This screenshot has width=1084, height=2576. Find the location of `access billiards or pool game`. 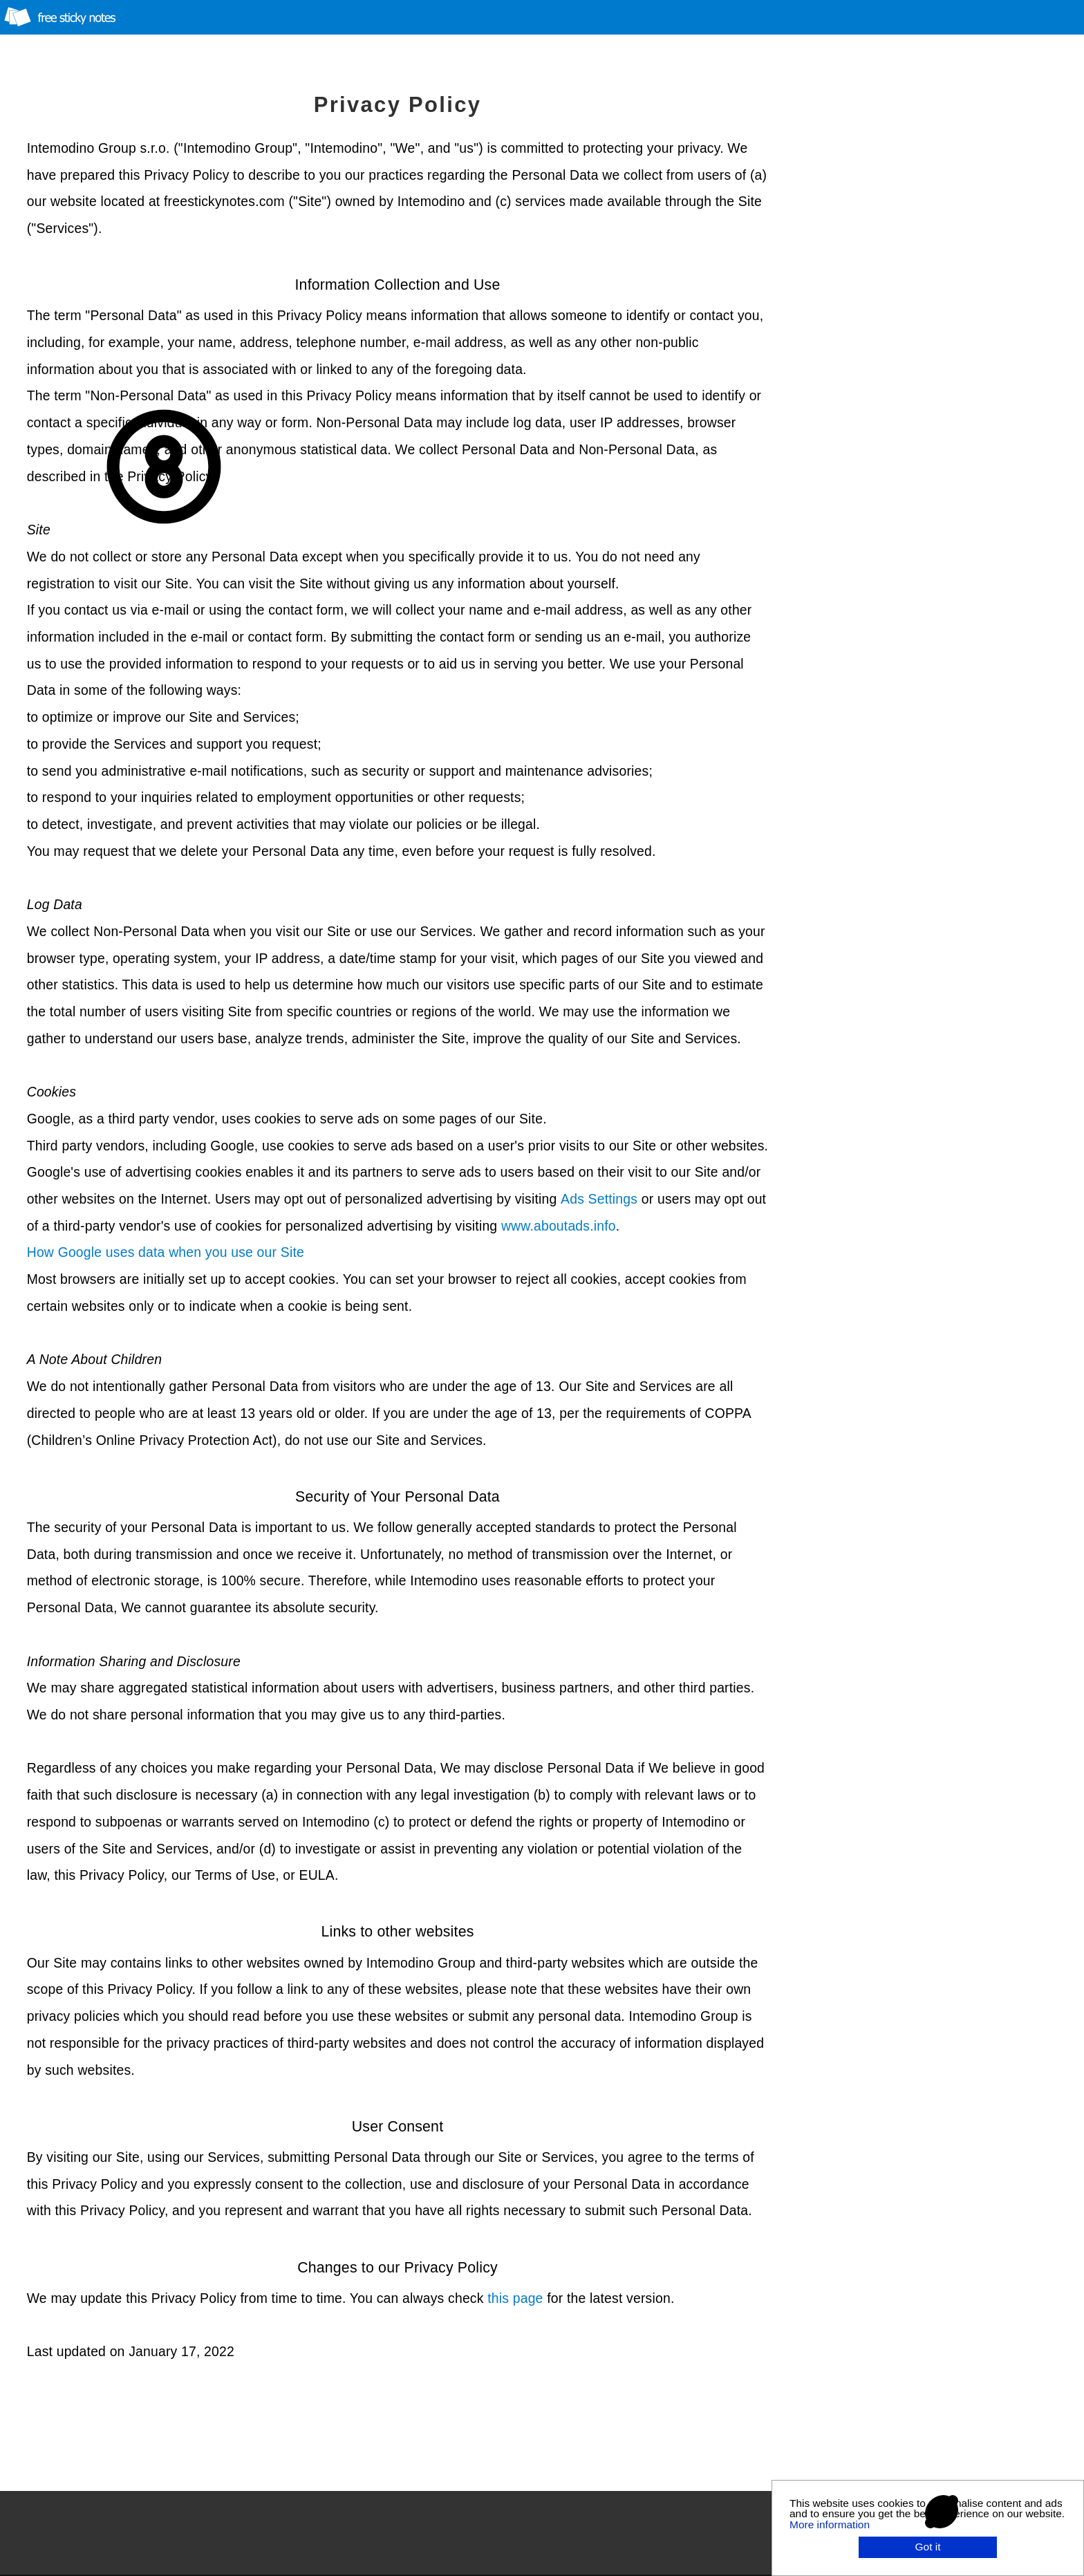

access billiards or pool game is located at coordinates (164, 467).